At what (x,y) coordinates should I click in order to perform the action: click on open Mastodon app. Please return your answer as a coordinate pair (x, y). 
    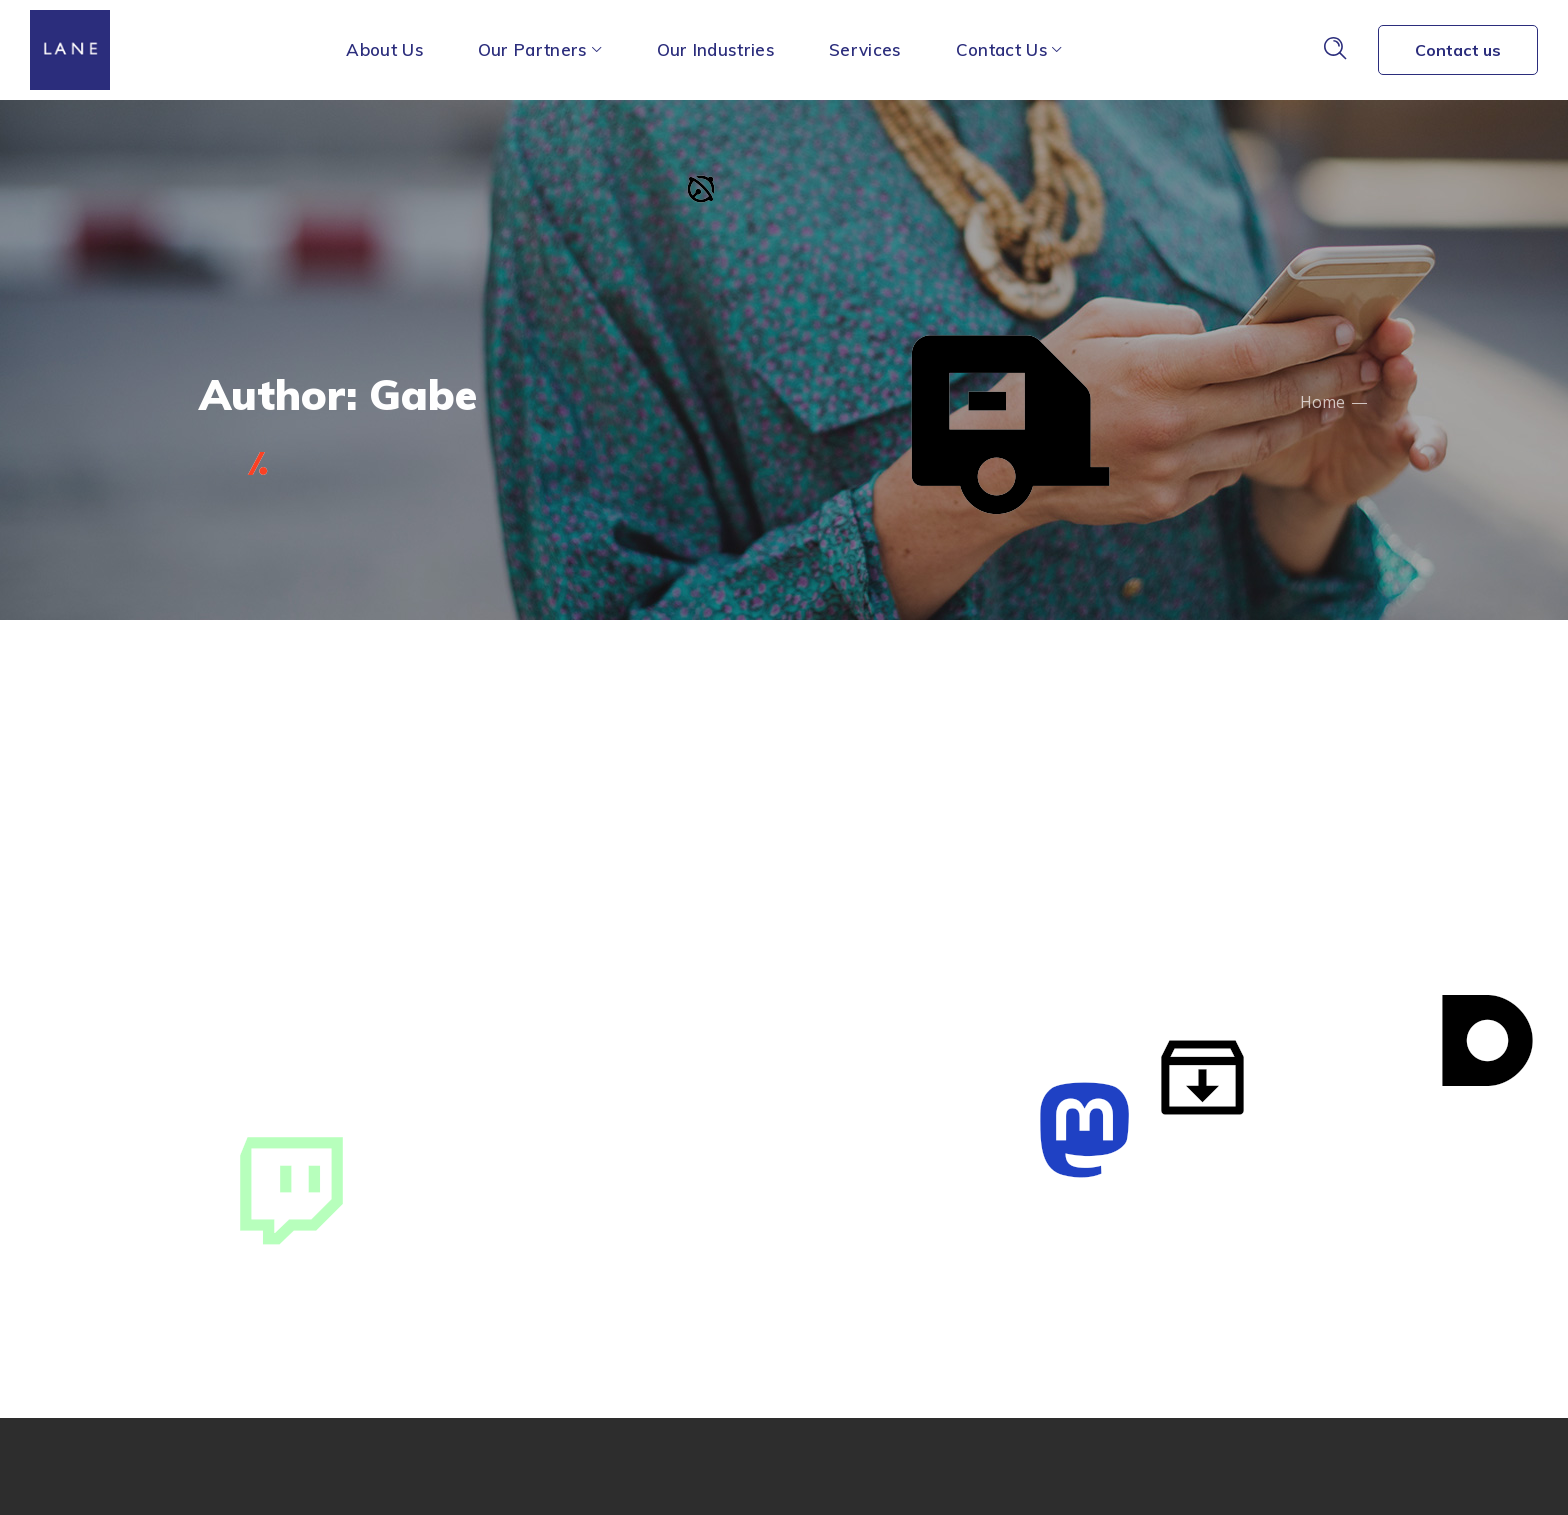
    Looking at the image, I should click on (1083, 1130).